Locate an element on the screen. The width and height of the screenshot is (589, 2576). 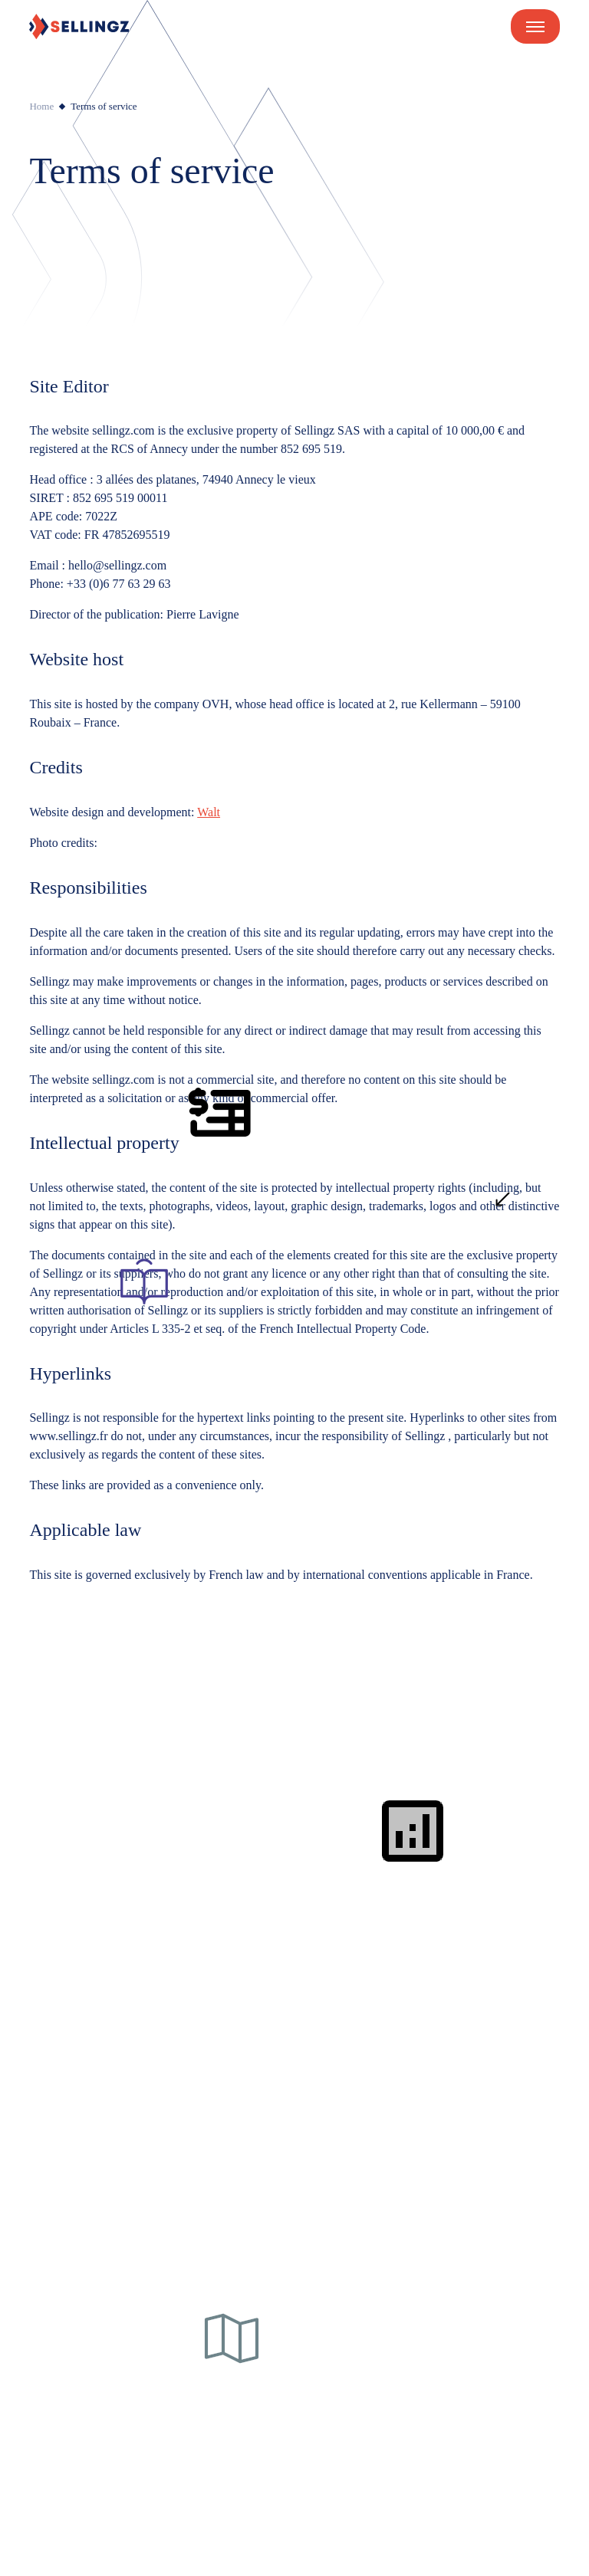
view map or navigation is located at coordinates (232, 2338).